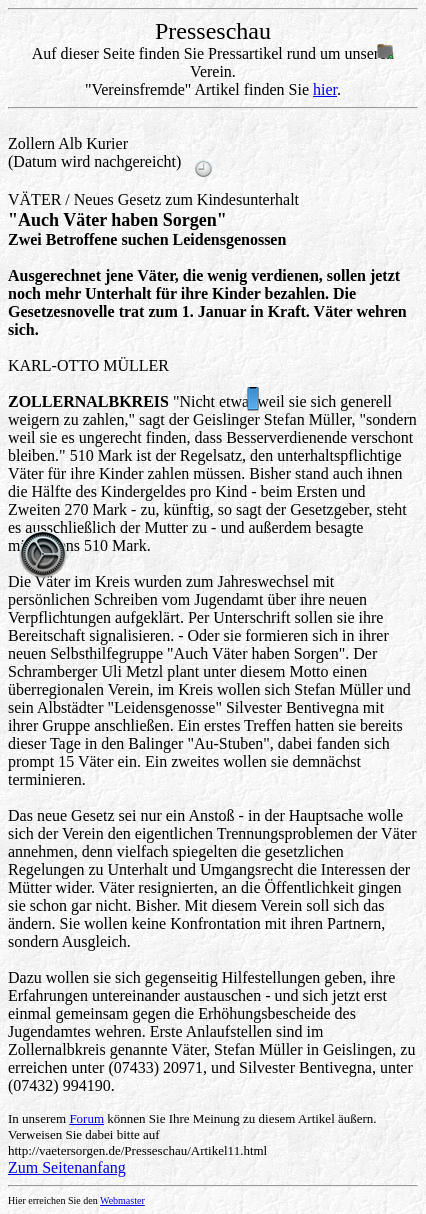 This screenshot has height=1214, width=426. What do you see at coordinates (385, 51) in the screenshot?
I see `create a new folder` at bounding box center [385, 51].